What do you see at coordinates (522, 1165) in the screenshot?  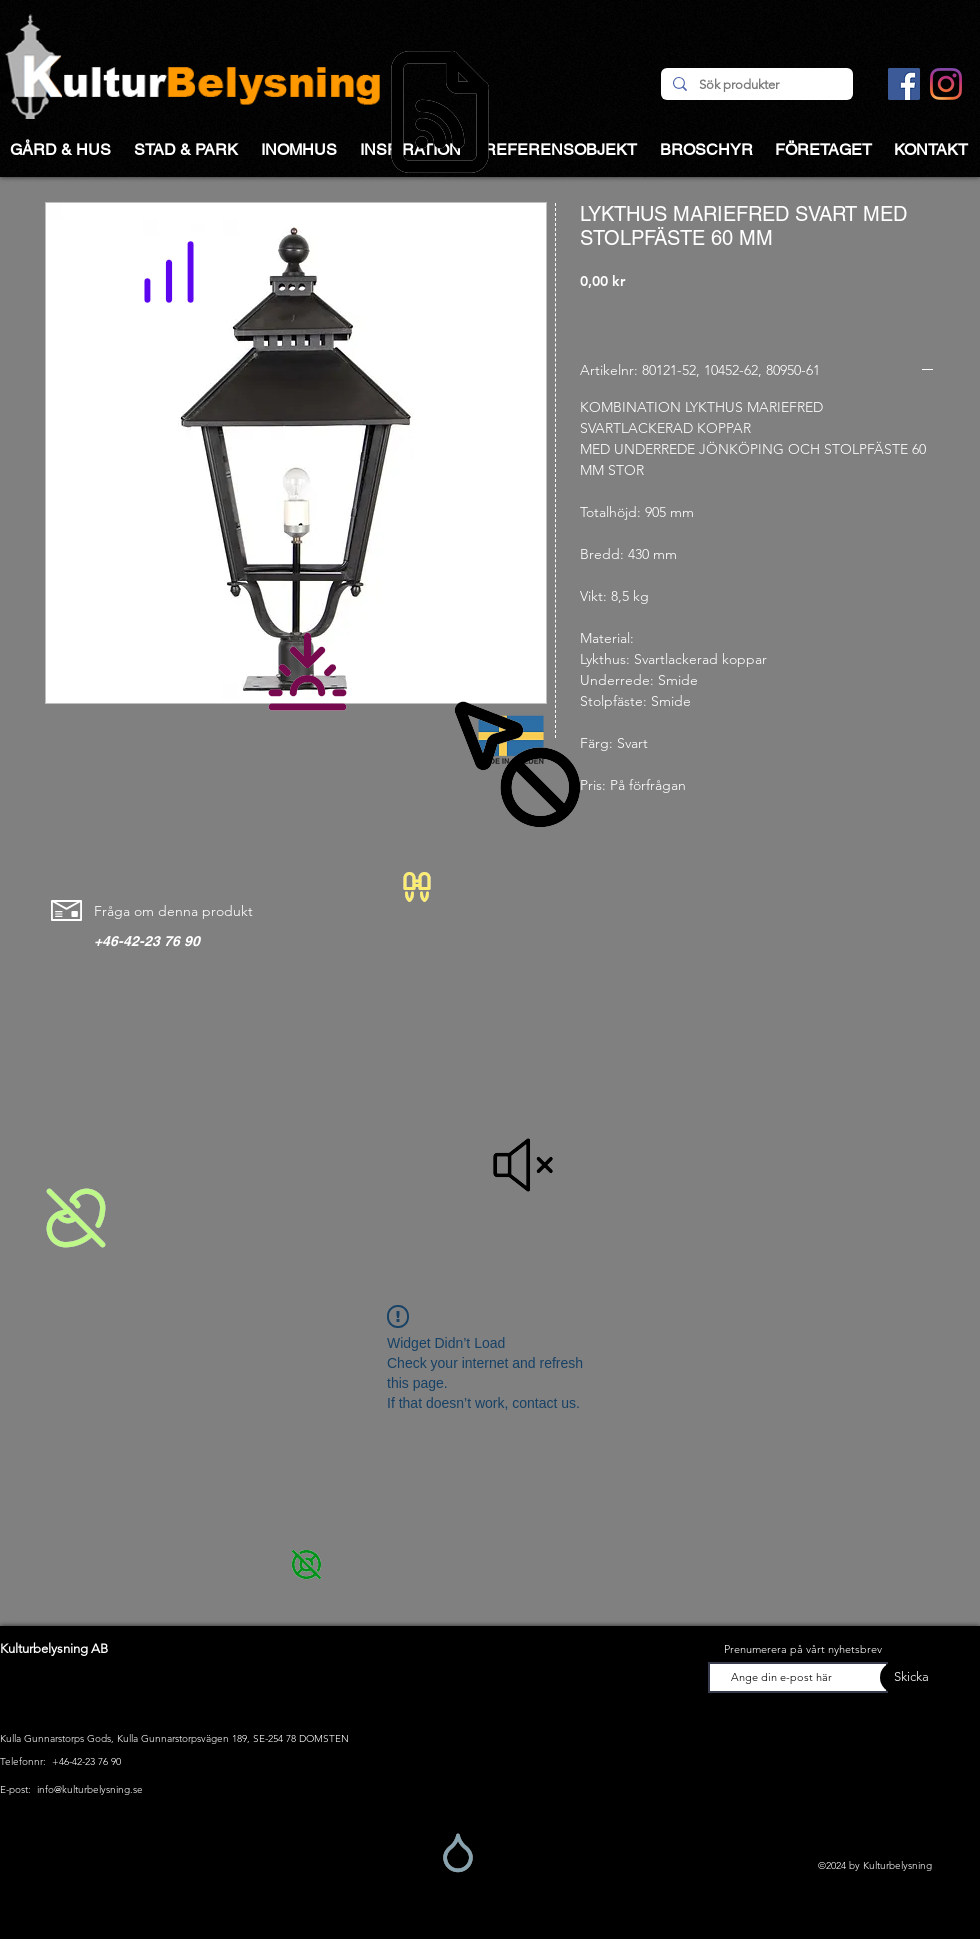 I see `mute audio or sound` at bounding box center [522, 1165].